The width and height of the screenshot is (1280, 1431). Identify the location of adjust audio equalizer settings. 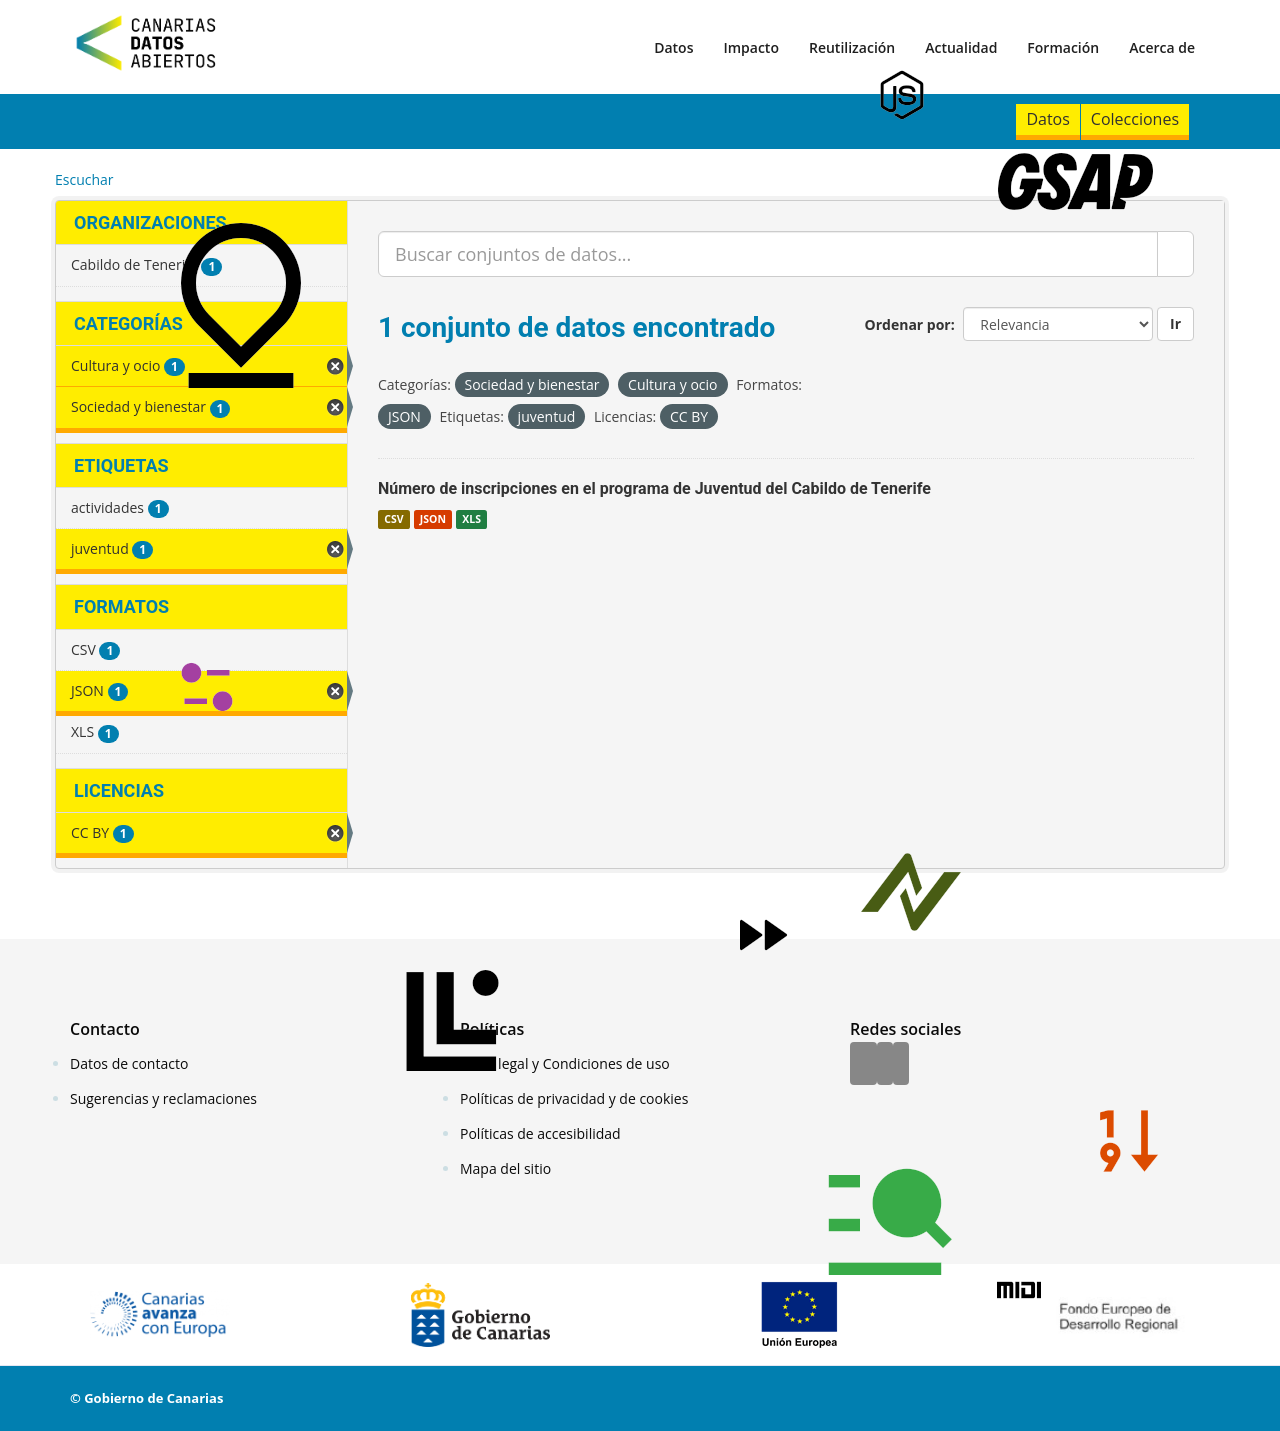
(207, 687).